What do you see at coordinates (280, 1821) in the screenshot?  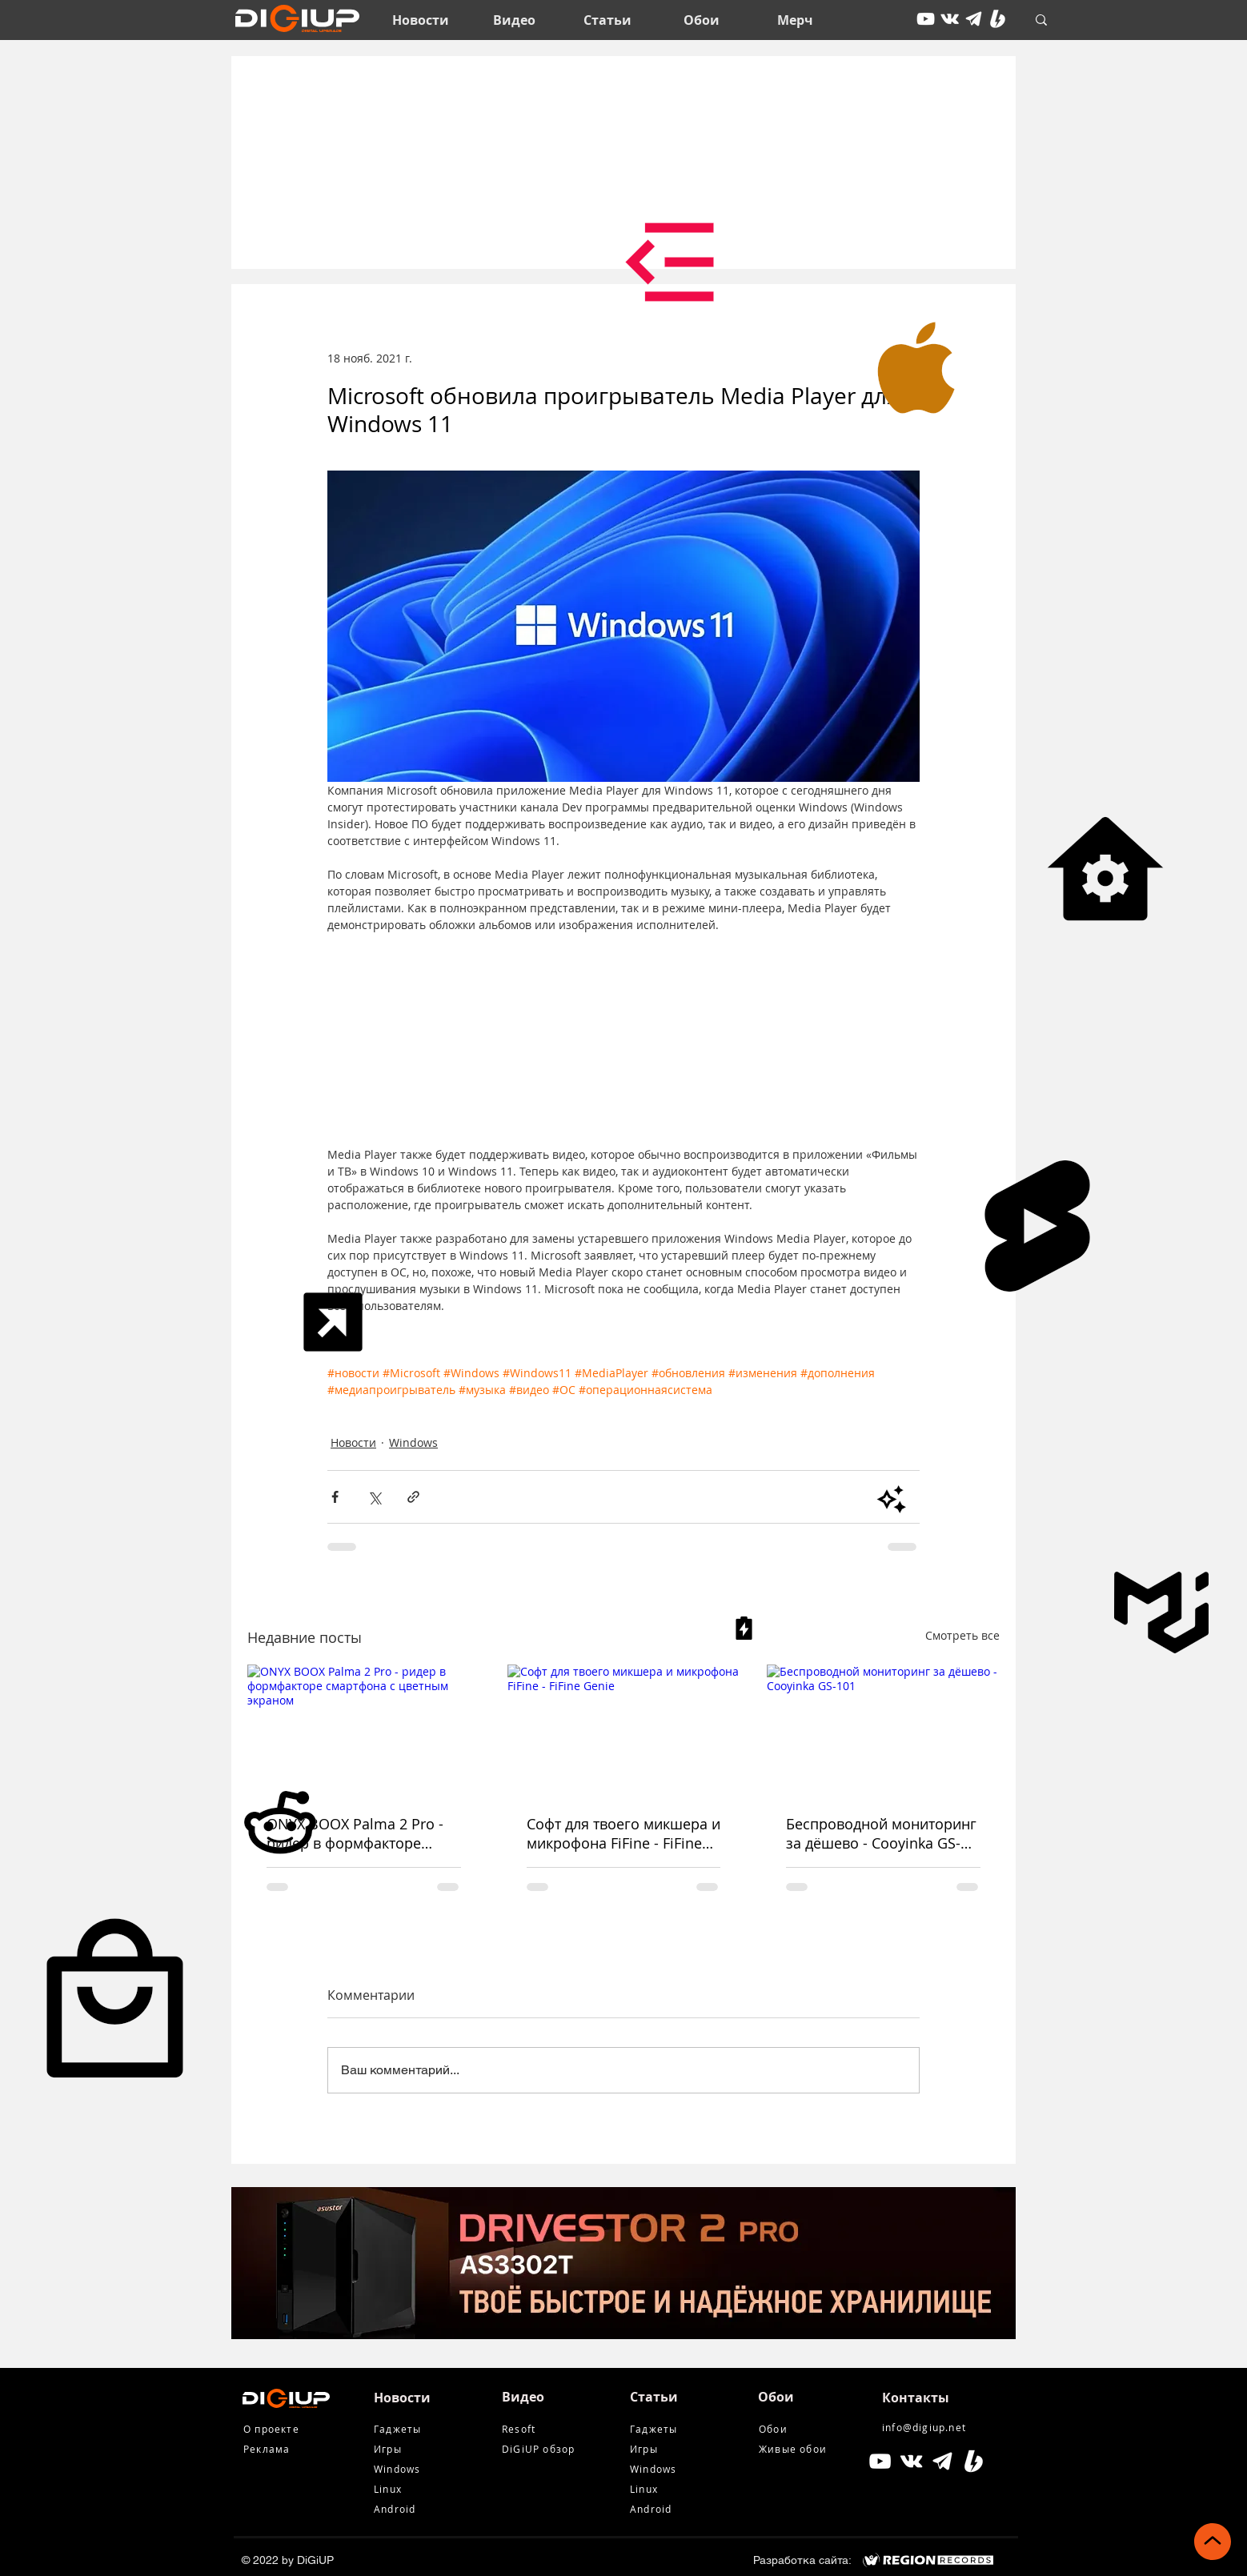 I see `open the Reddit app` at bounding box center [280, 1821].